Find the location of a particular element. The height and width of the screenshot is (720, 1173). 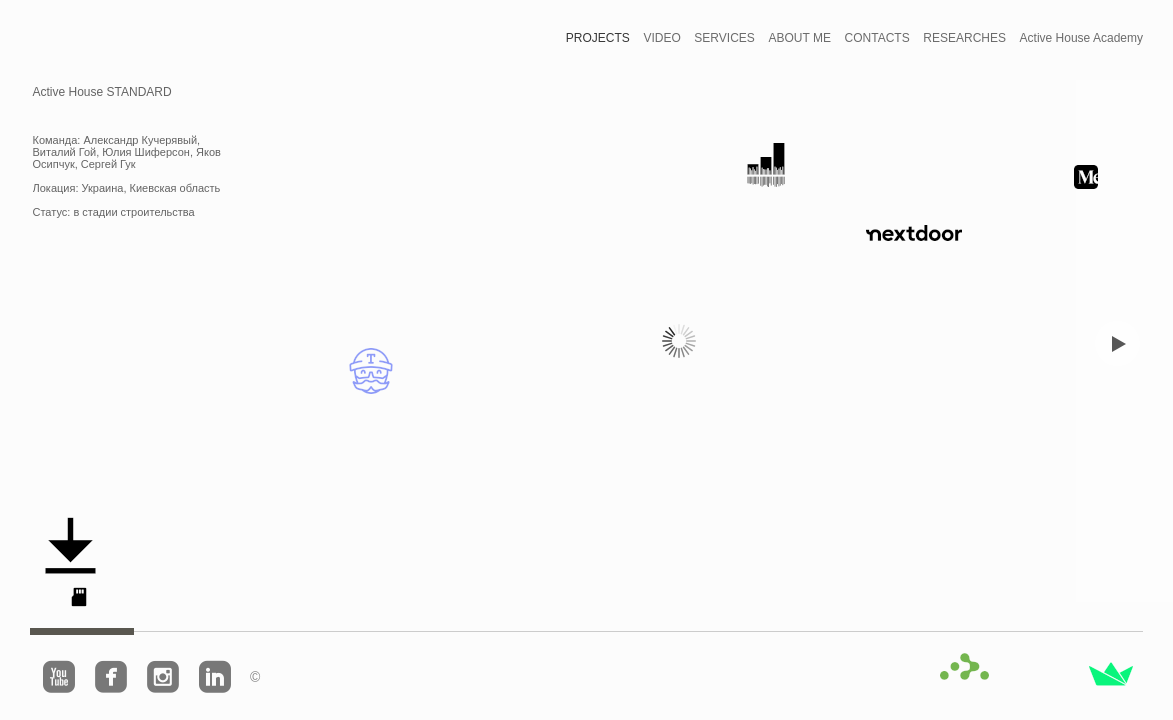

open soundcharts music analytics platform is located at coordinates (766, 165).